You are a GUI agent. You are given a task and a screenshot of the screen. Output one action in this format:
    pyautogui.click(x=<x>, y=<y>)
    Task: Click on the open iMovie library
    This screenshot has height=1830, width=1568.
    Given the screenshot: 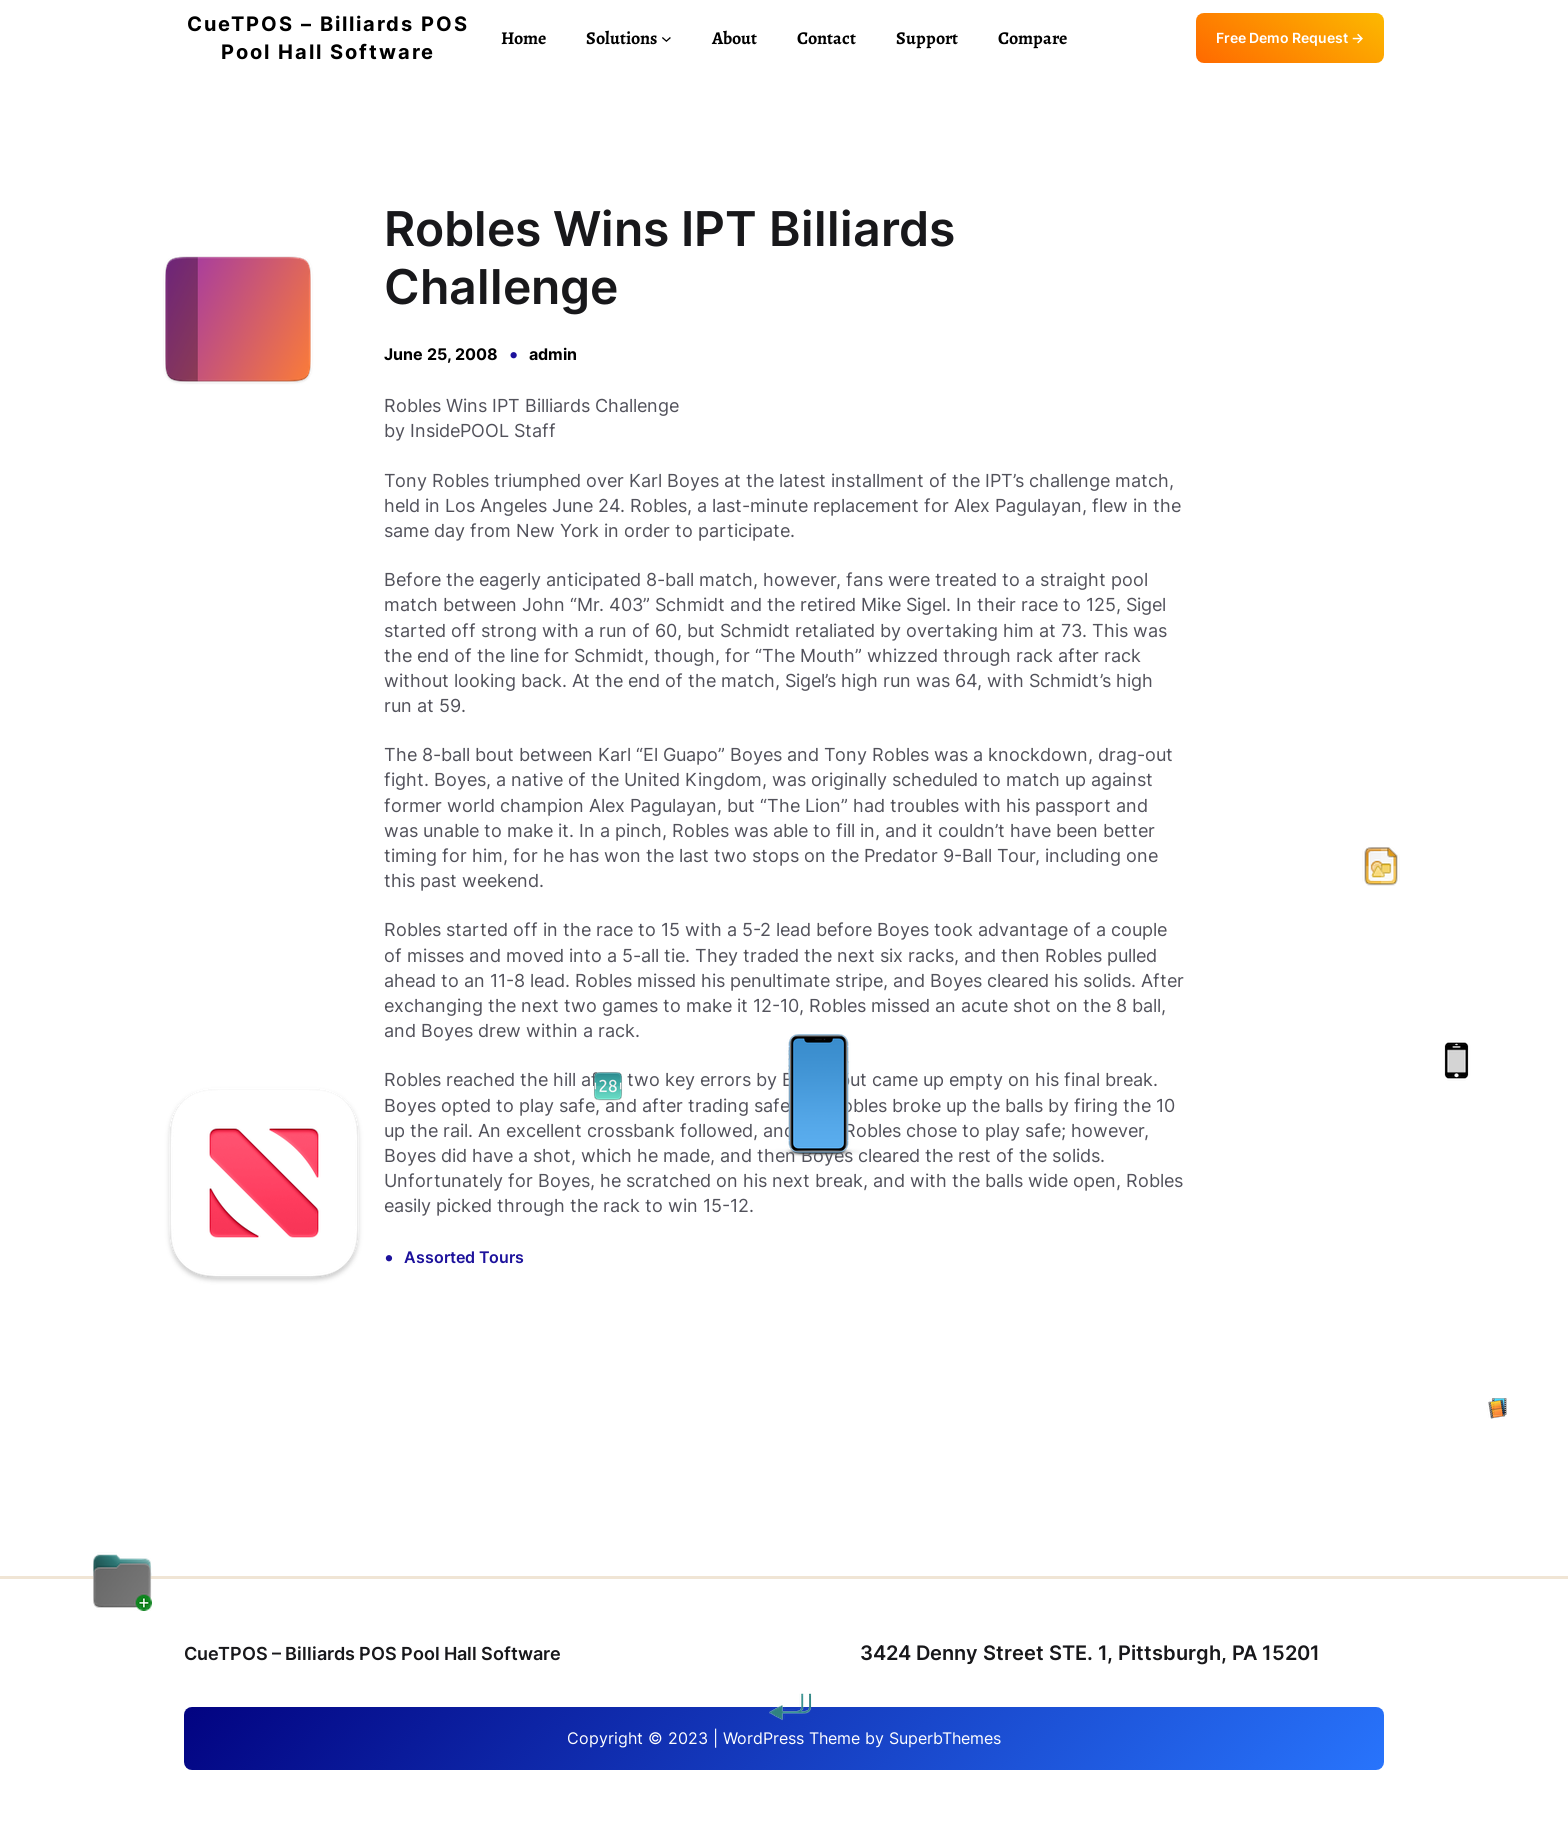 What is the action you would take?
    pyautogui.click(x=1497, y=1408)
    